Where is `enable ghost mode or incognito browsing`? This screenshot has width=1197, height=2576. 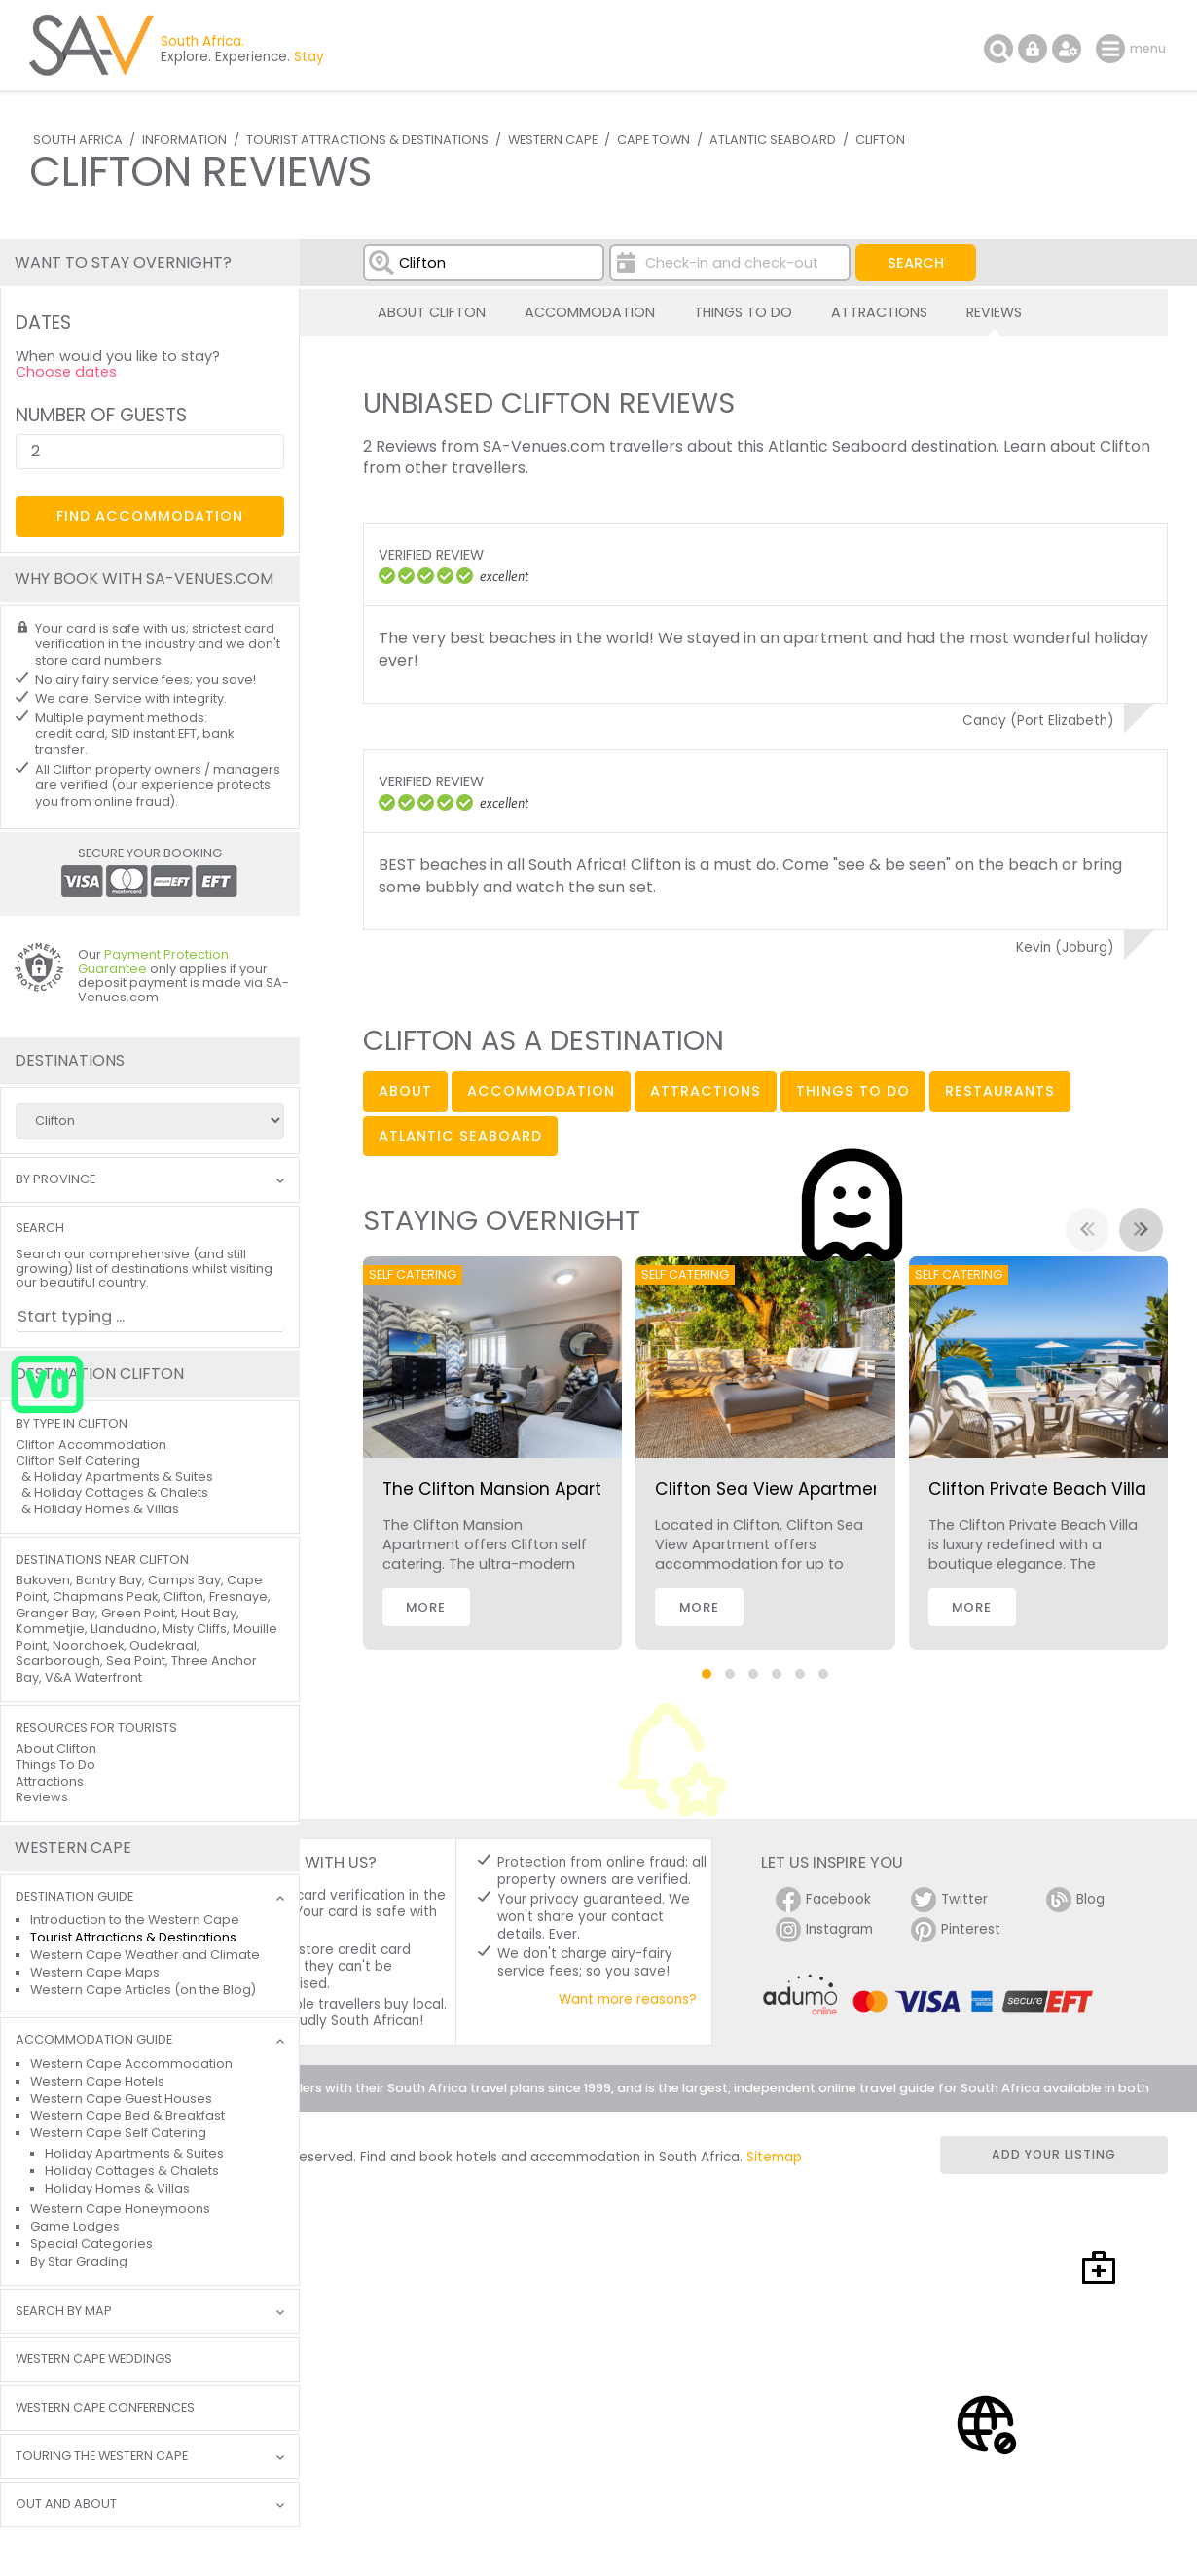
enable ghost mode or incognito browsing is located at coordinates (852, 1205).